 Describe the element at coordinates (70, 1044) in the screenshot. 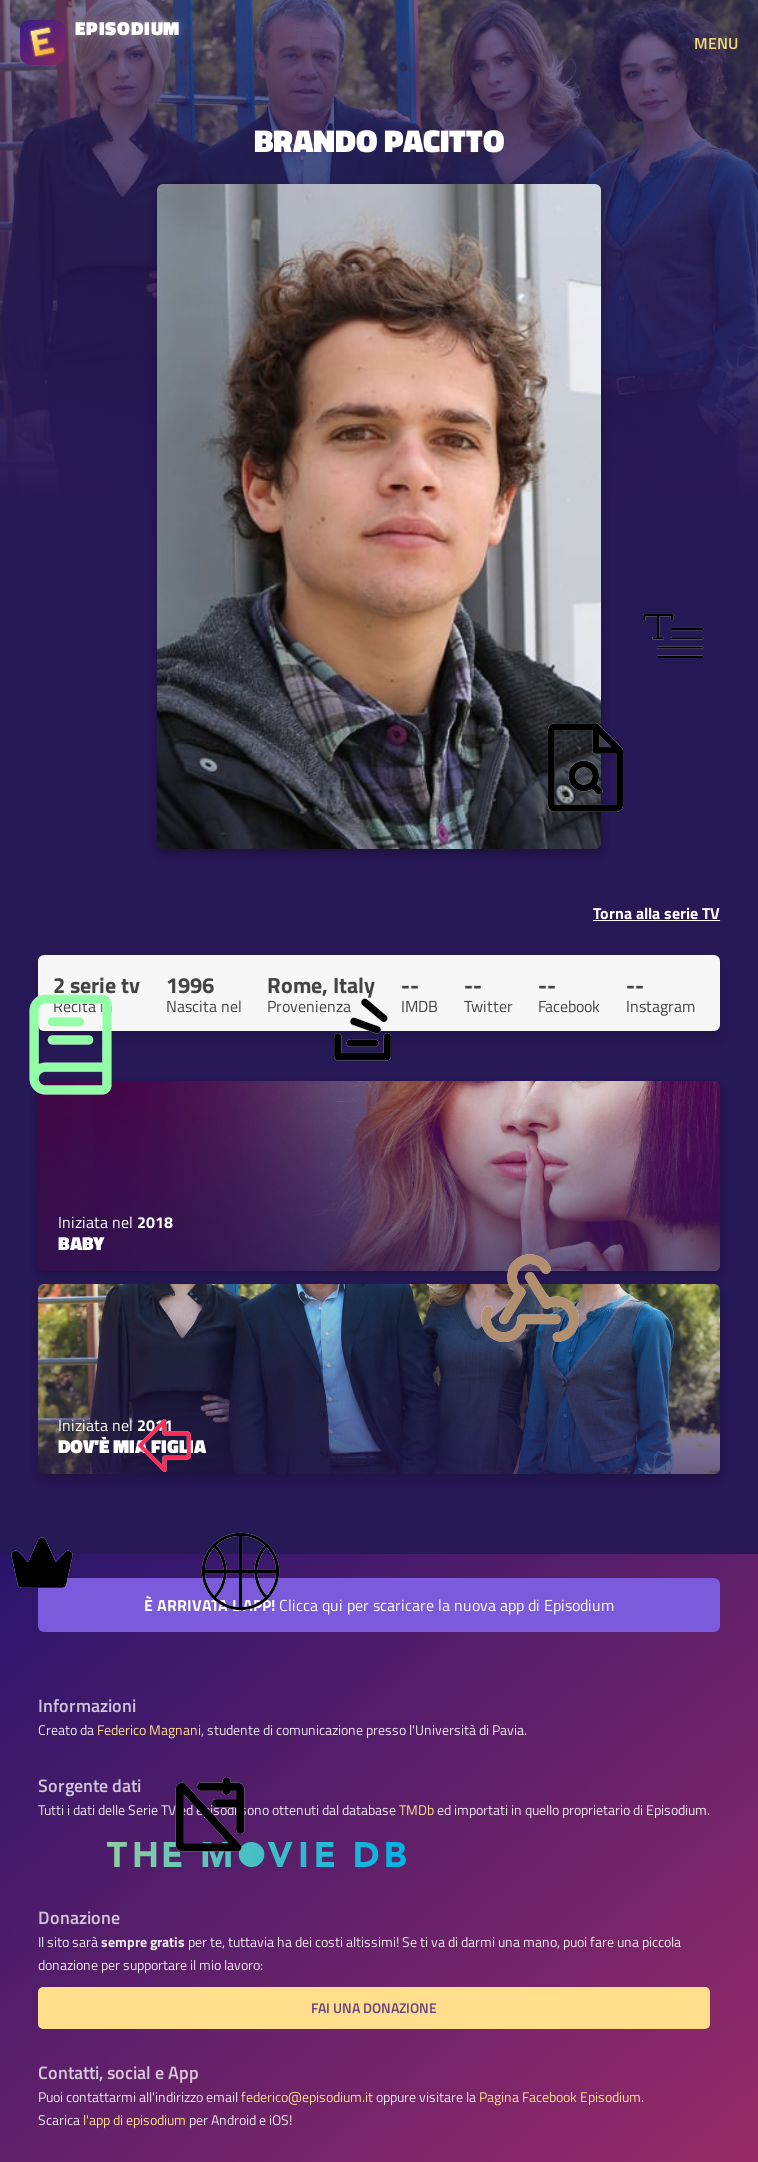

I see `open a book or reading view` at that location.